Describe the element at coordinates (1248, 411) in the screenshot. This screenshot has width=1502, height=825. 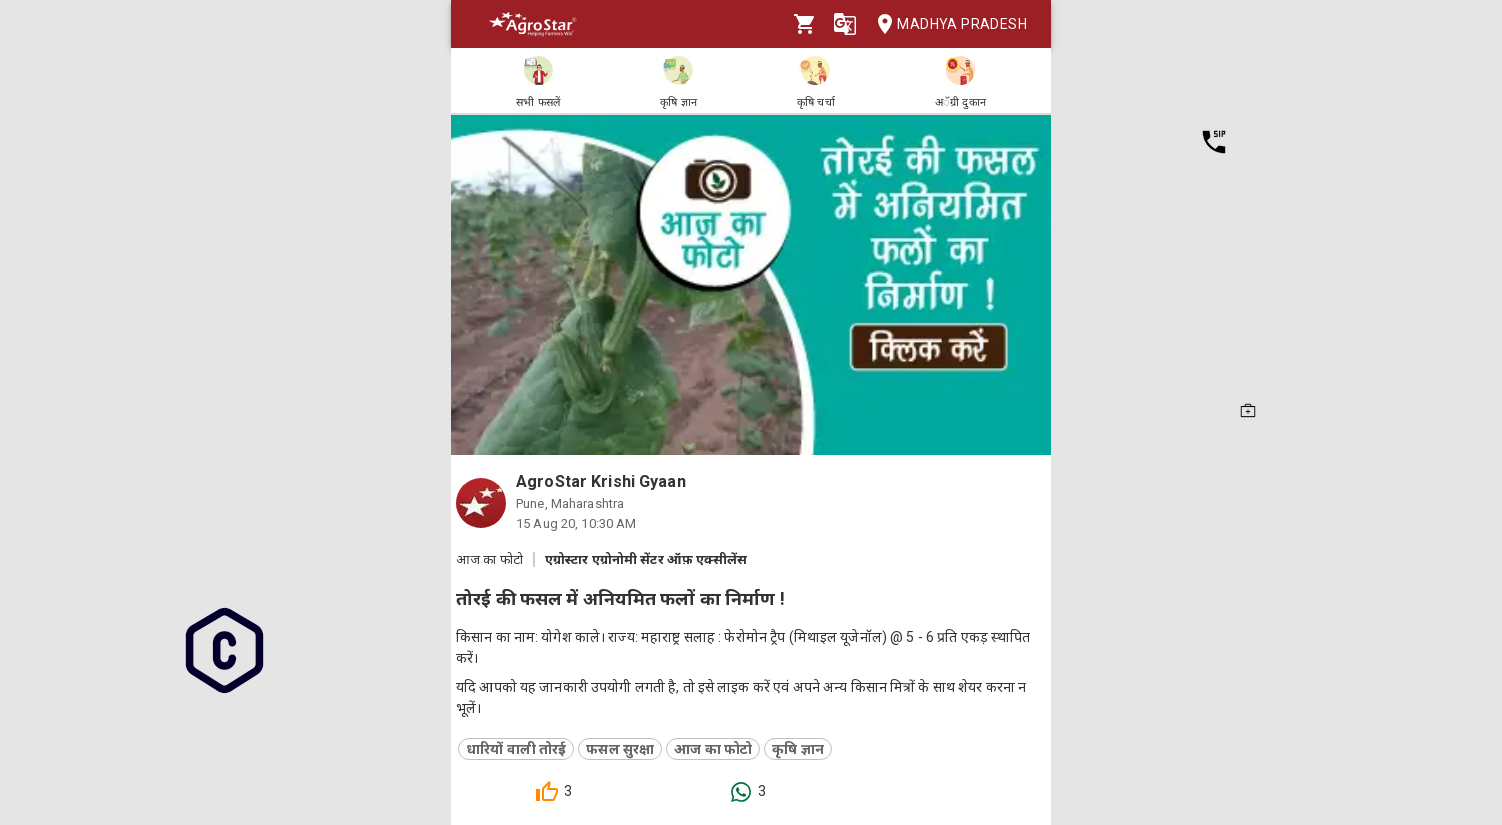
I see `access health or medical resources` at that location.